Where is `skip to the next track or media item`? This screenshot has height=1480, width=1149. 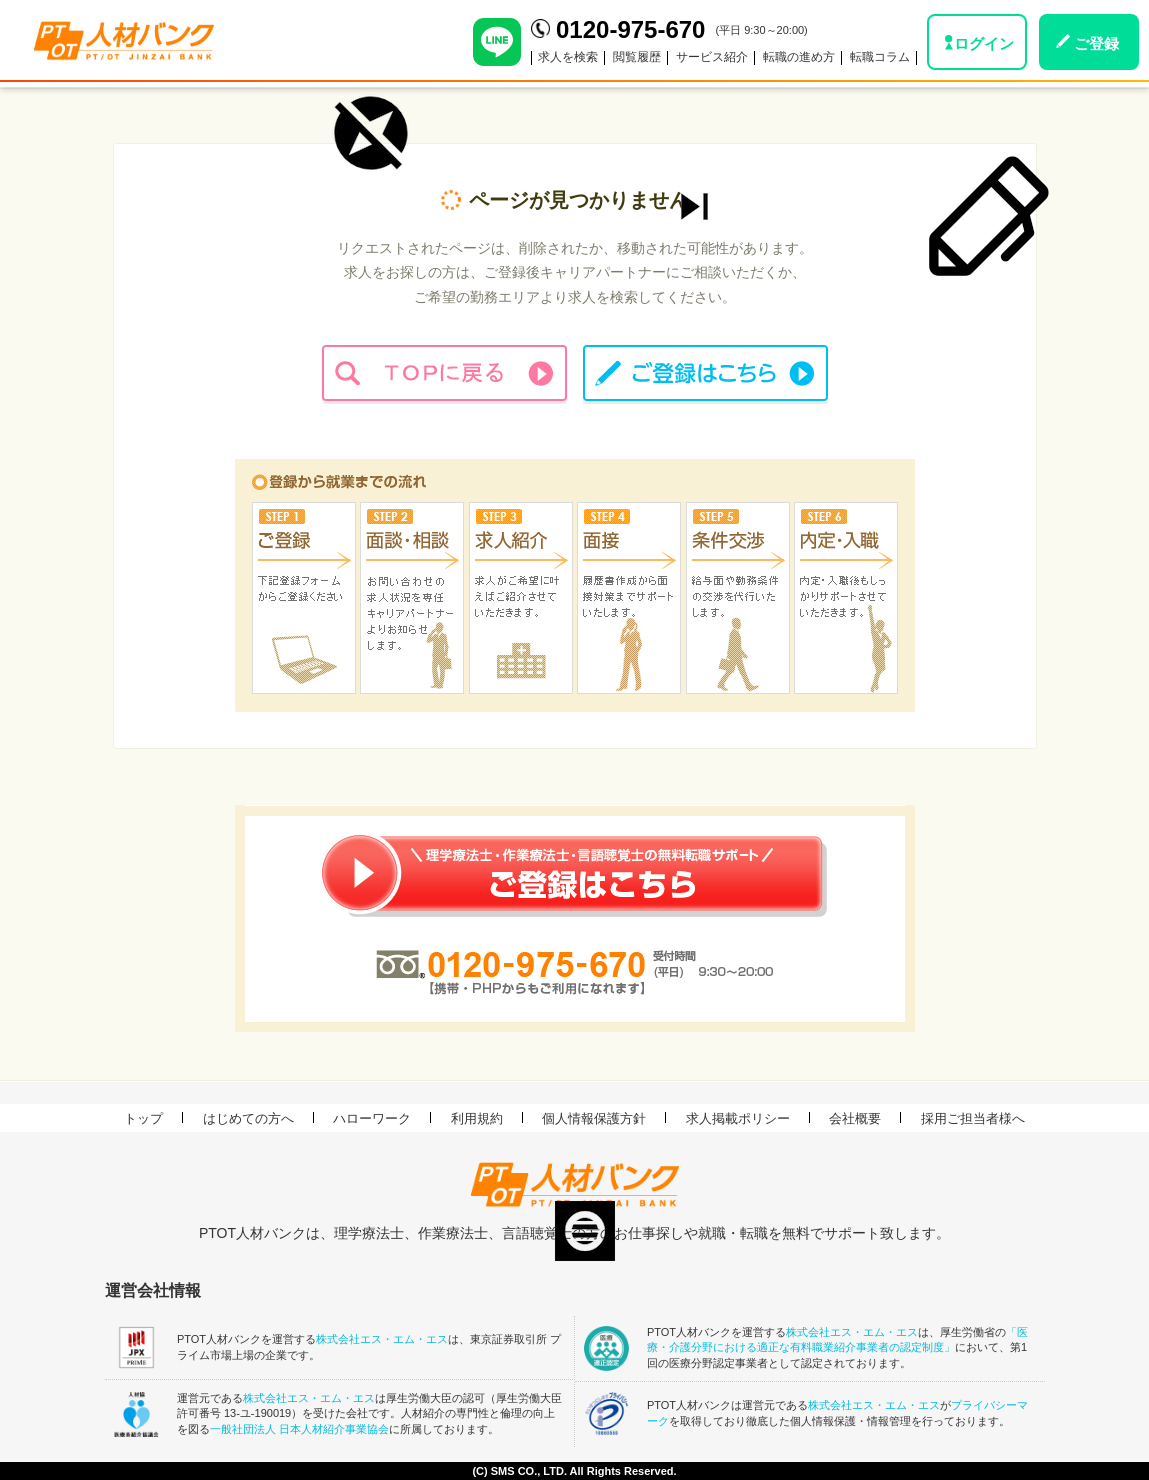
skip to the next track or media item is located at coordinates (694, 206).